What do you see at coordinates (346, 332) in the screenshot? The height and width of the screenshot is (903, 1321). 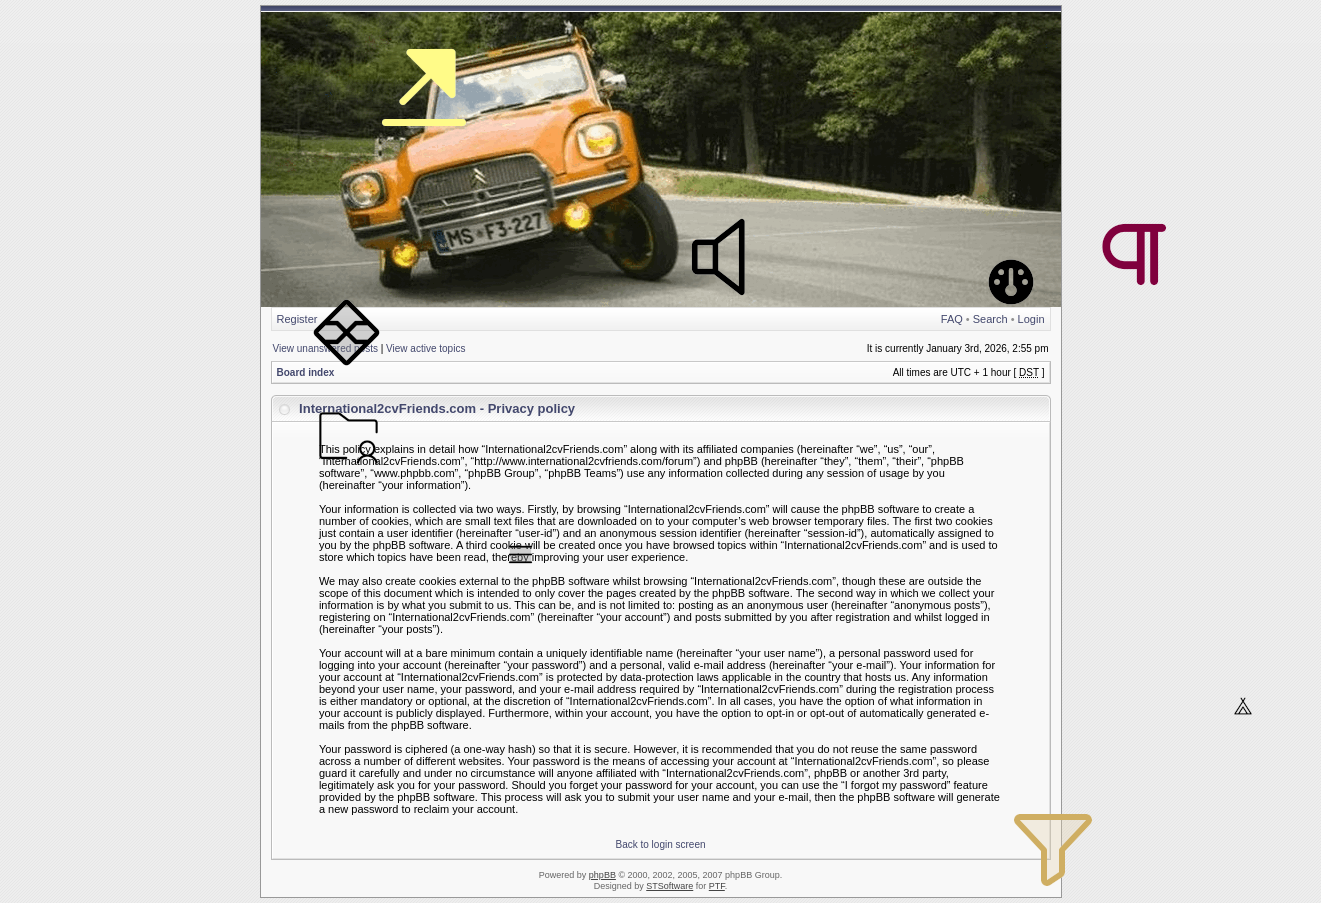 I see `pay or receive money via pix` at bounding box center [346, 332].